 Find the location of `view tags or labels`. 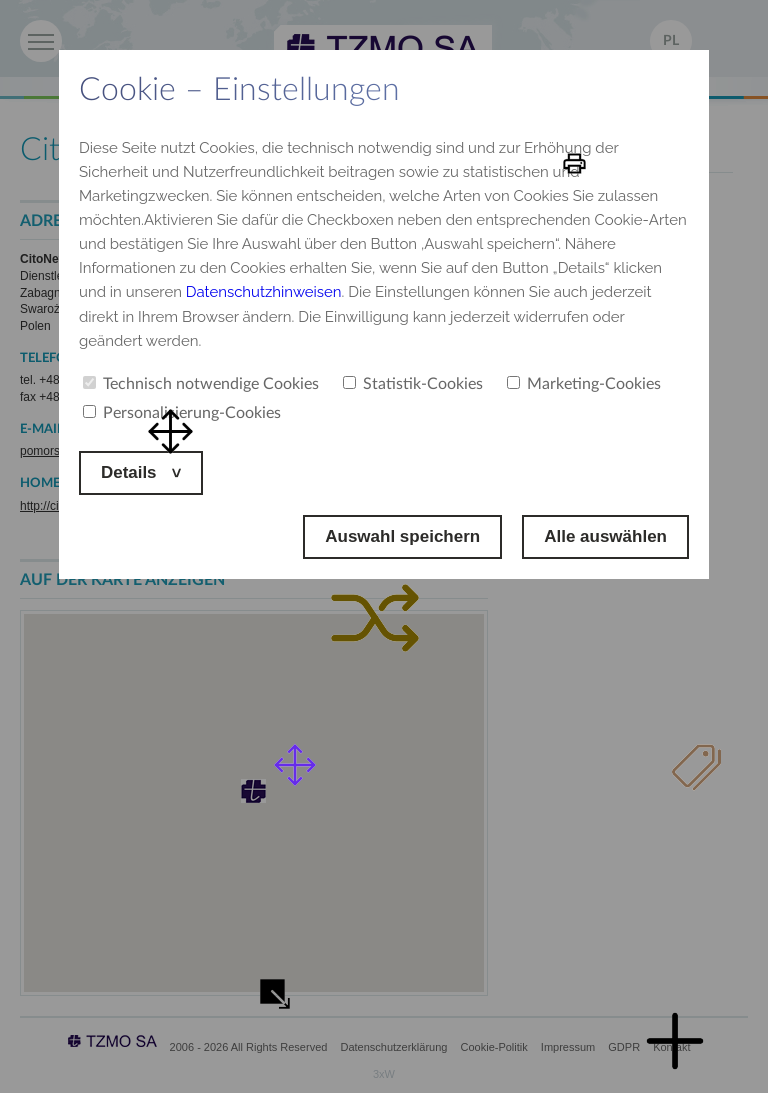

view tags or labels is located at coordinates (696, 767).